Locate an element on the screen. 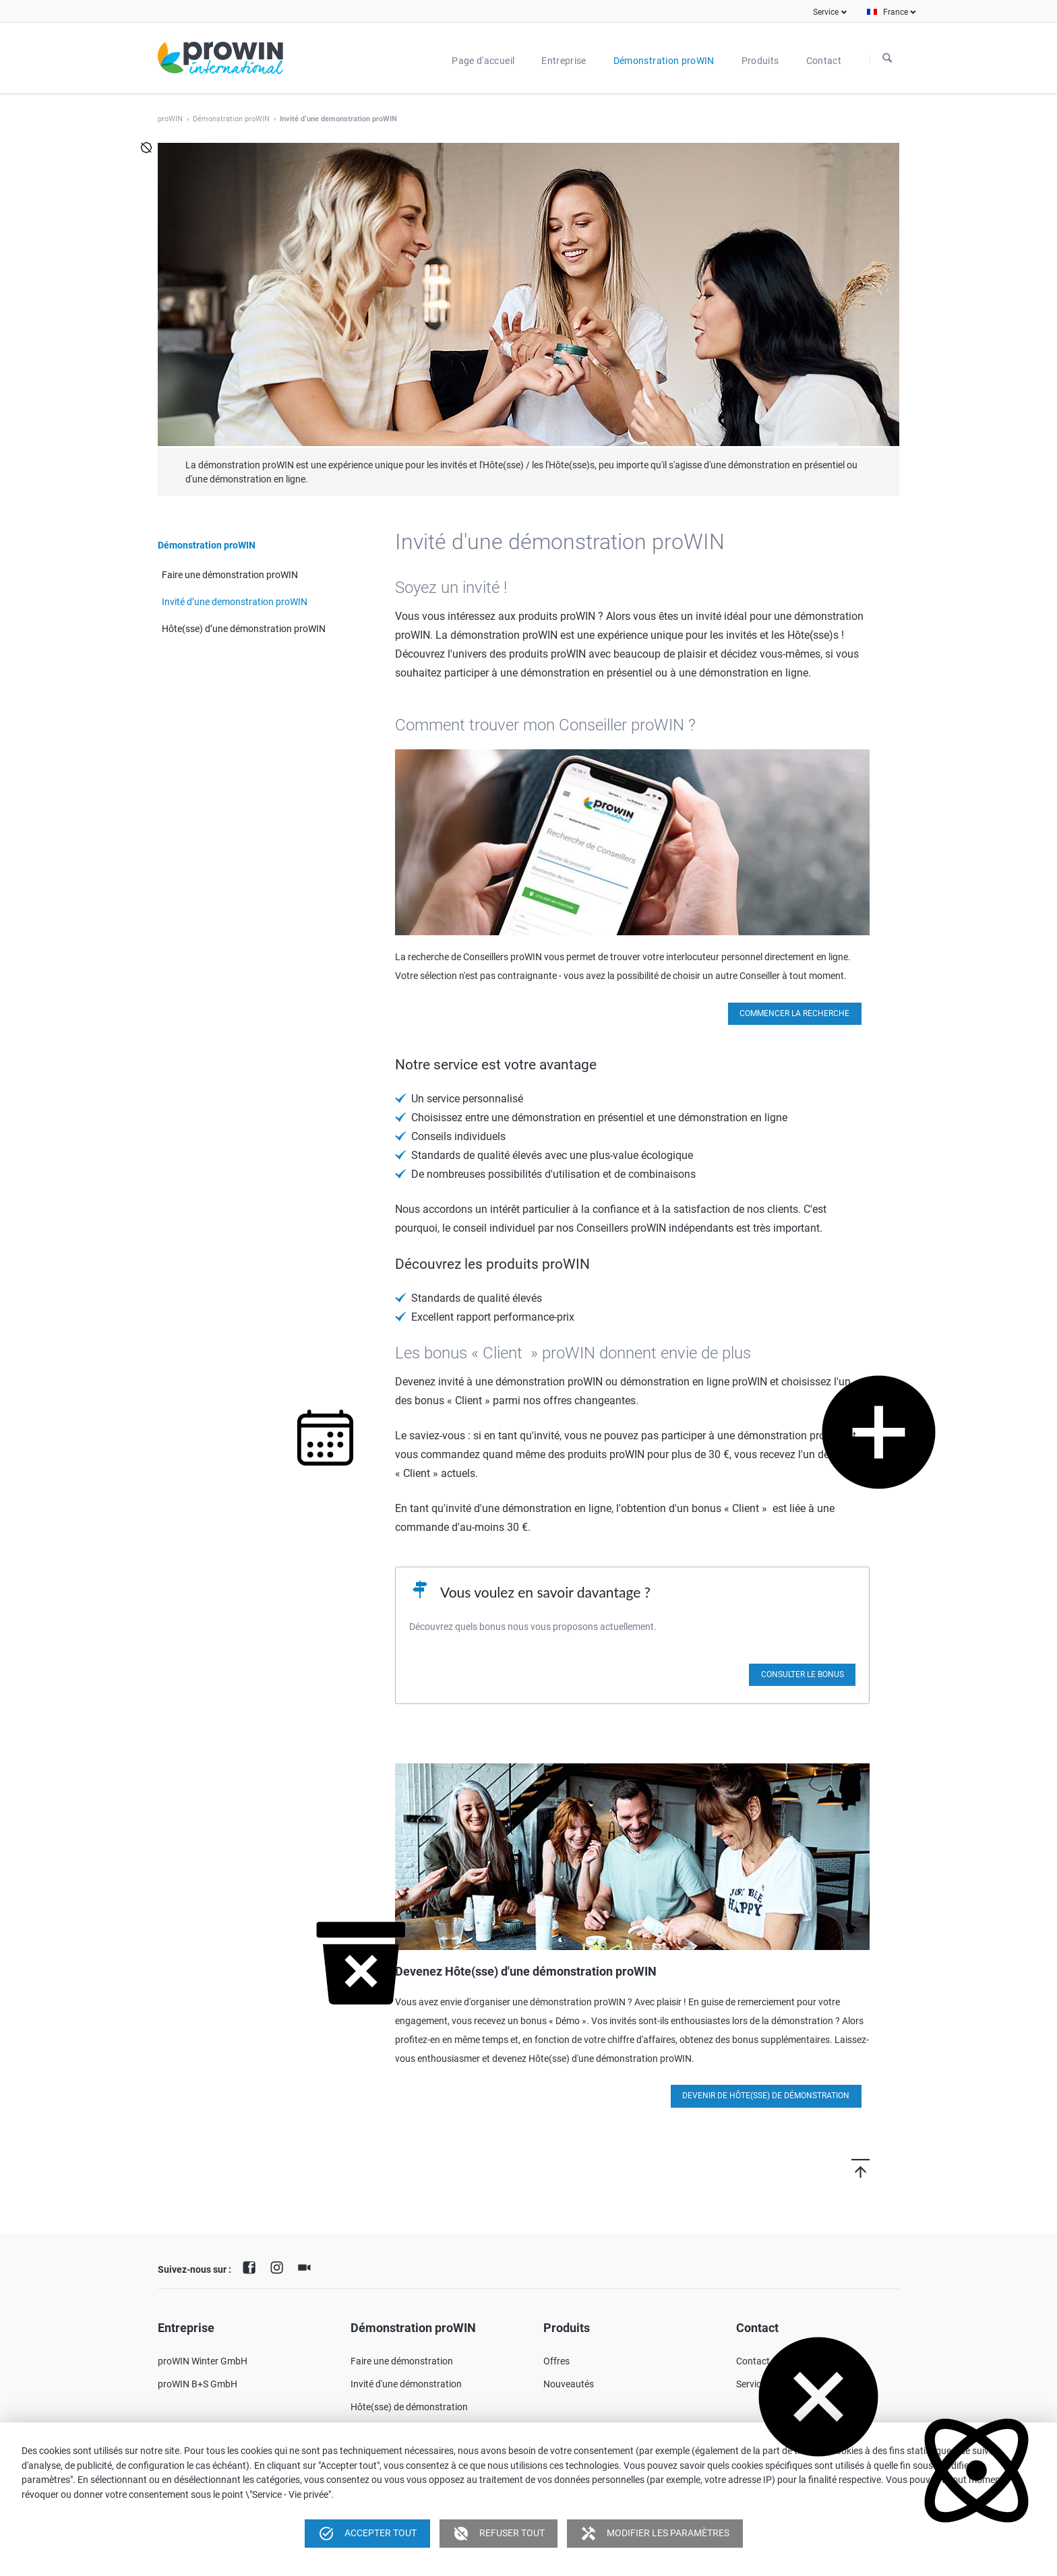 This screenshot has width=1057, height=2576. delete selected item is located at coordinates (361, 1963).